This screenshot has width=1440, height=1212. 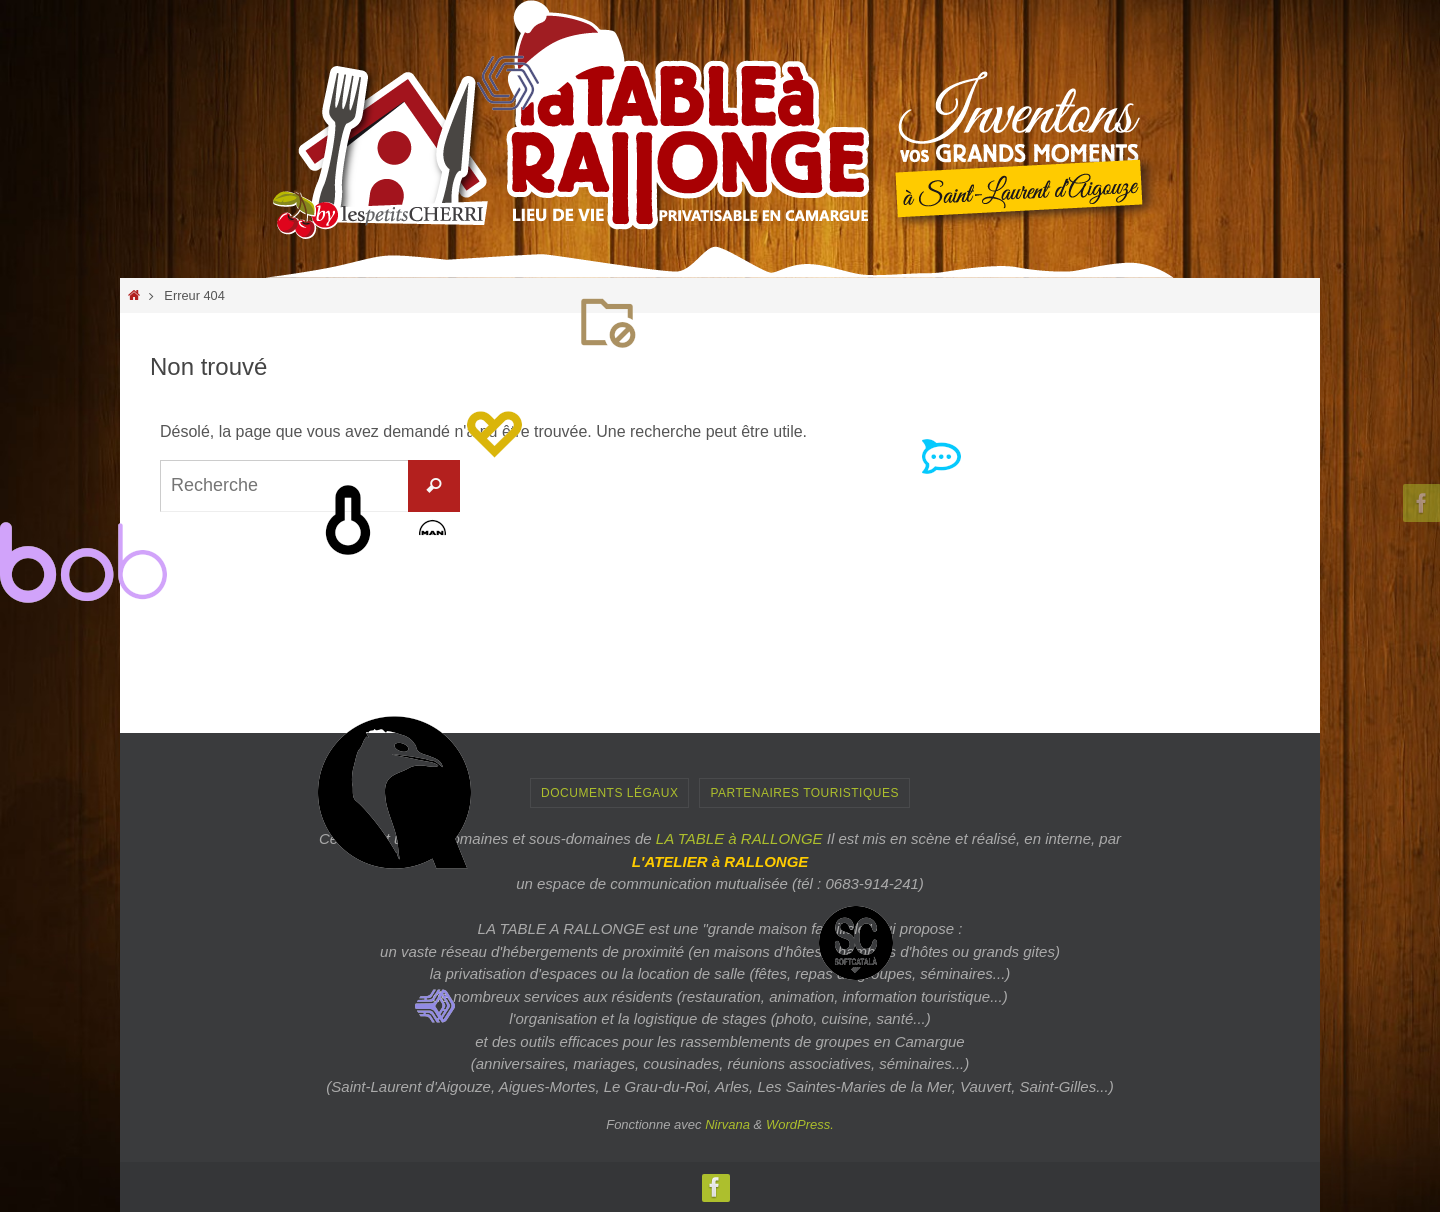 What do you see at coordinates (508, 83) in the screenshot?
I see `plume app or service logo` at bounding box center [508, 83].